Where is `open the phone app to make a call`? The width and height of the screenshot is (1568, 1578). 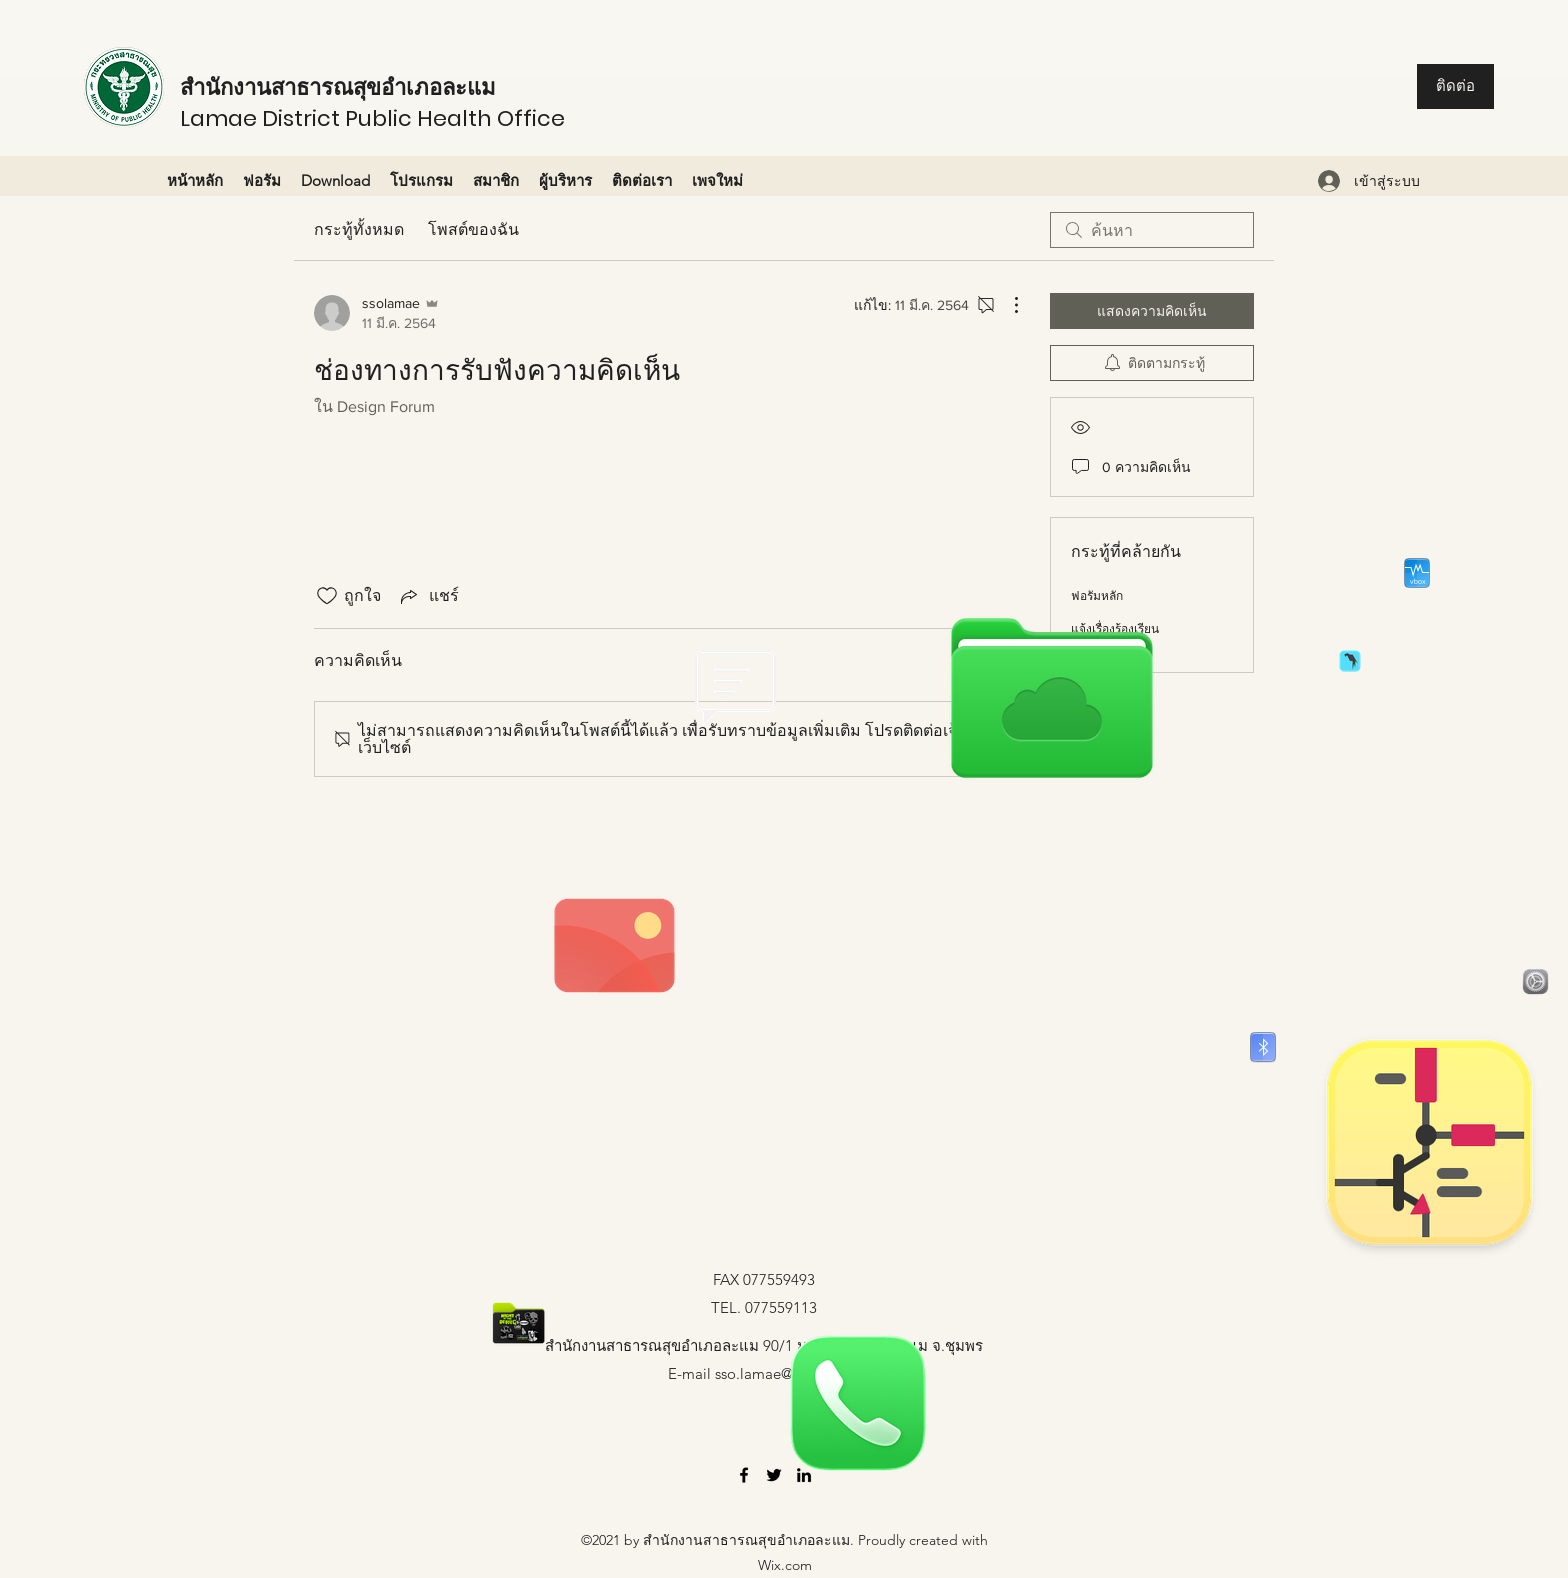 open the phone app to make a call is located at coordinates (858, 1403).